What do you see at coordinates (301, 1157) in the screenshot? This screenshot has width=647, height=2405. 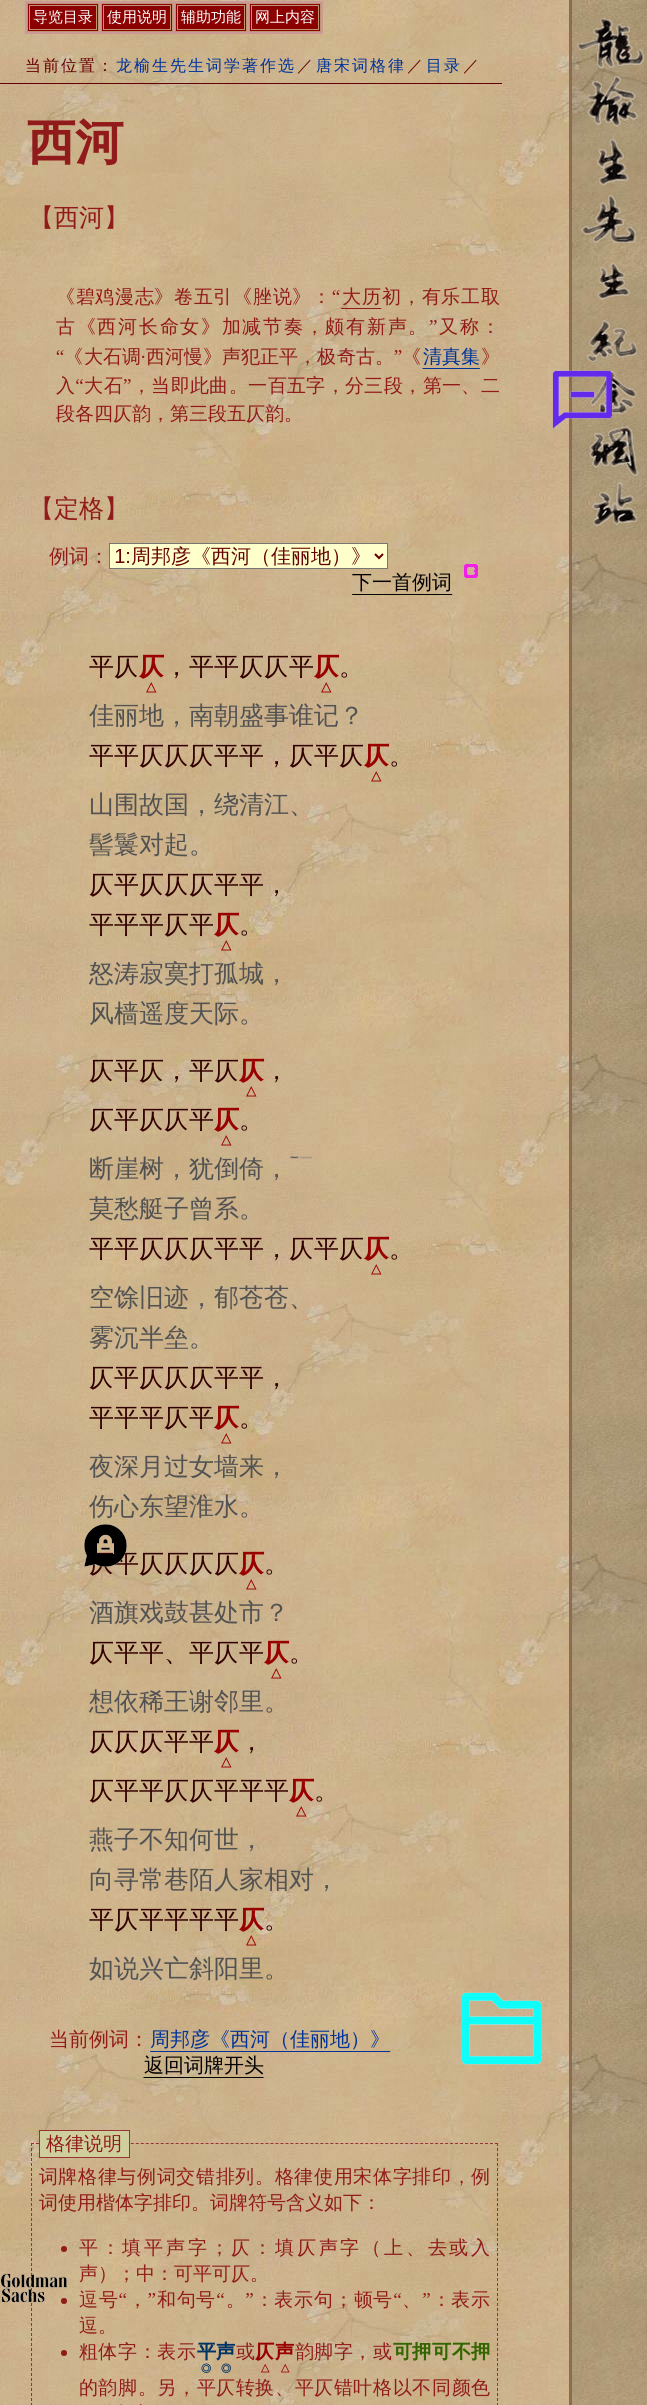 I see `open vimeo livestream app` at bounding box center [301, 1157].